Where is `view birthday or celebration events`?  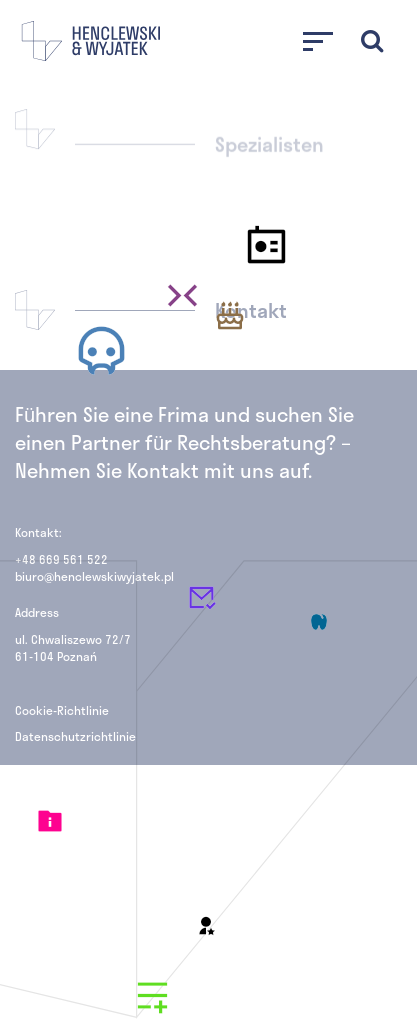 view birthday or celebration events is located at coordinates (230, 316).